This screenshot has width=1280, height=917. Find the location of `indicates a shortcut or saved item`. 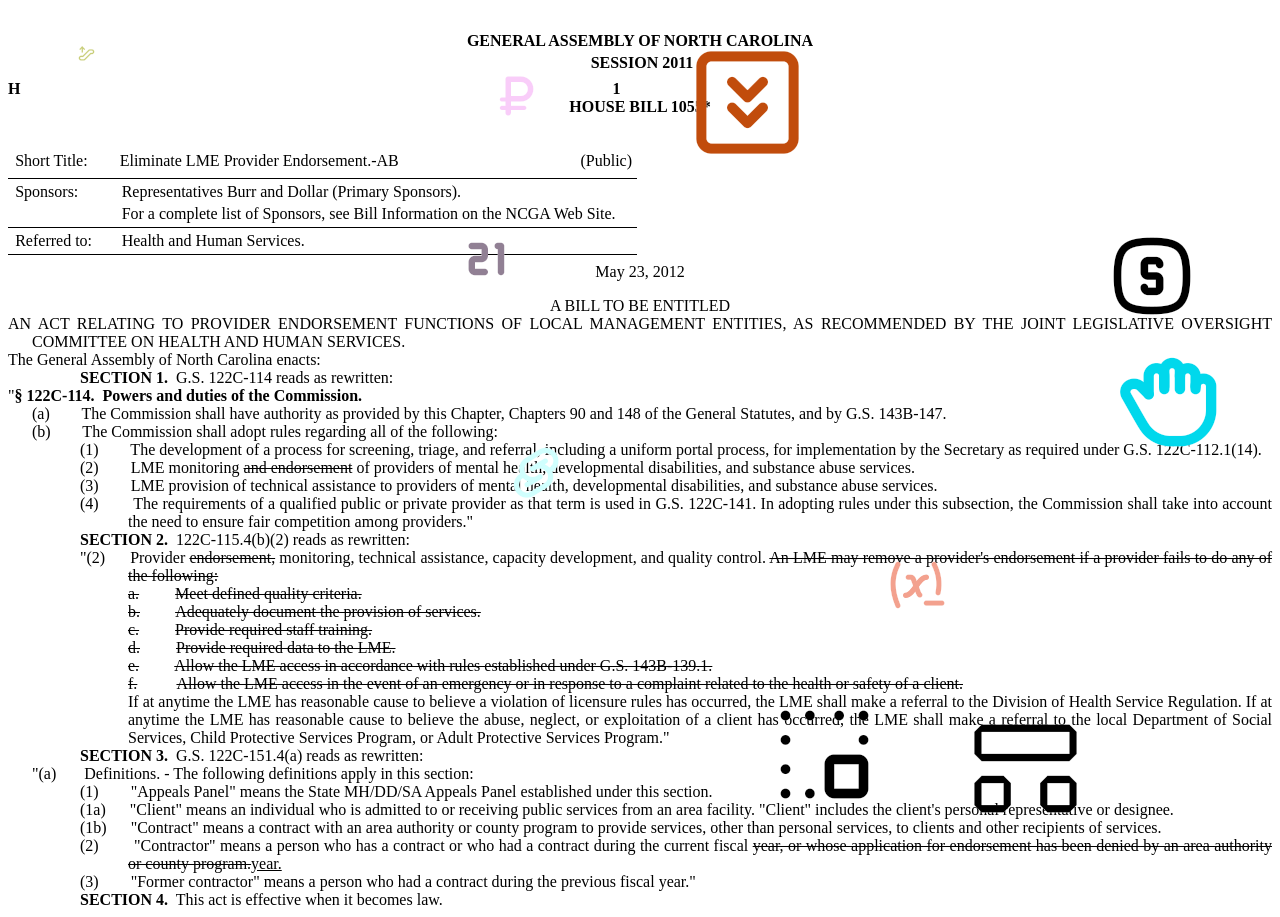

indicates a shortcut or saved item is located at coordinates (1152, 276).